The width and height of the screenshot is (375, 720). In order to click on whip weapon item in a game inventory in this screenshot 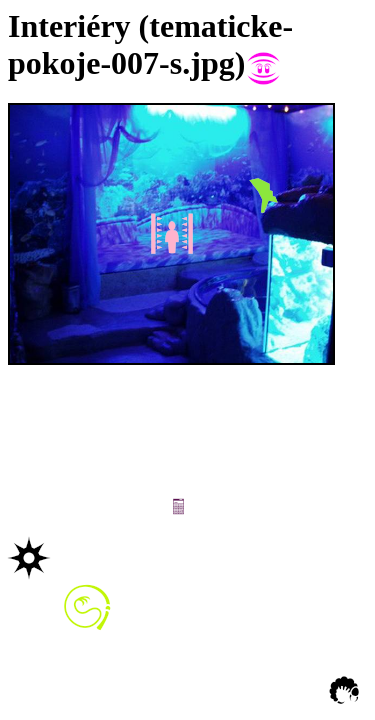, I will do `click(87, 607)`.